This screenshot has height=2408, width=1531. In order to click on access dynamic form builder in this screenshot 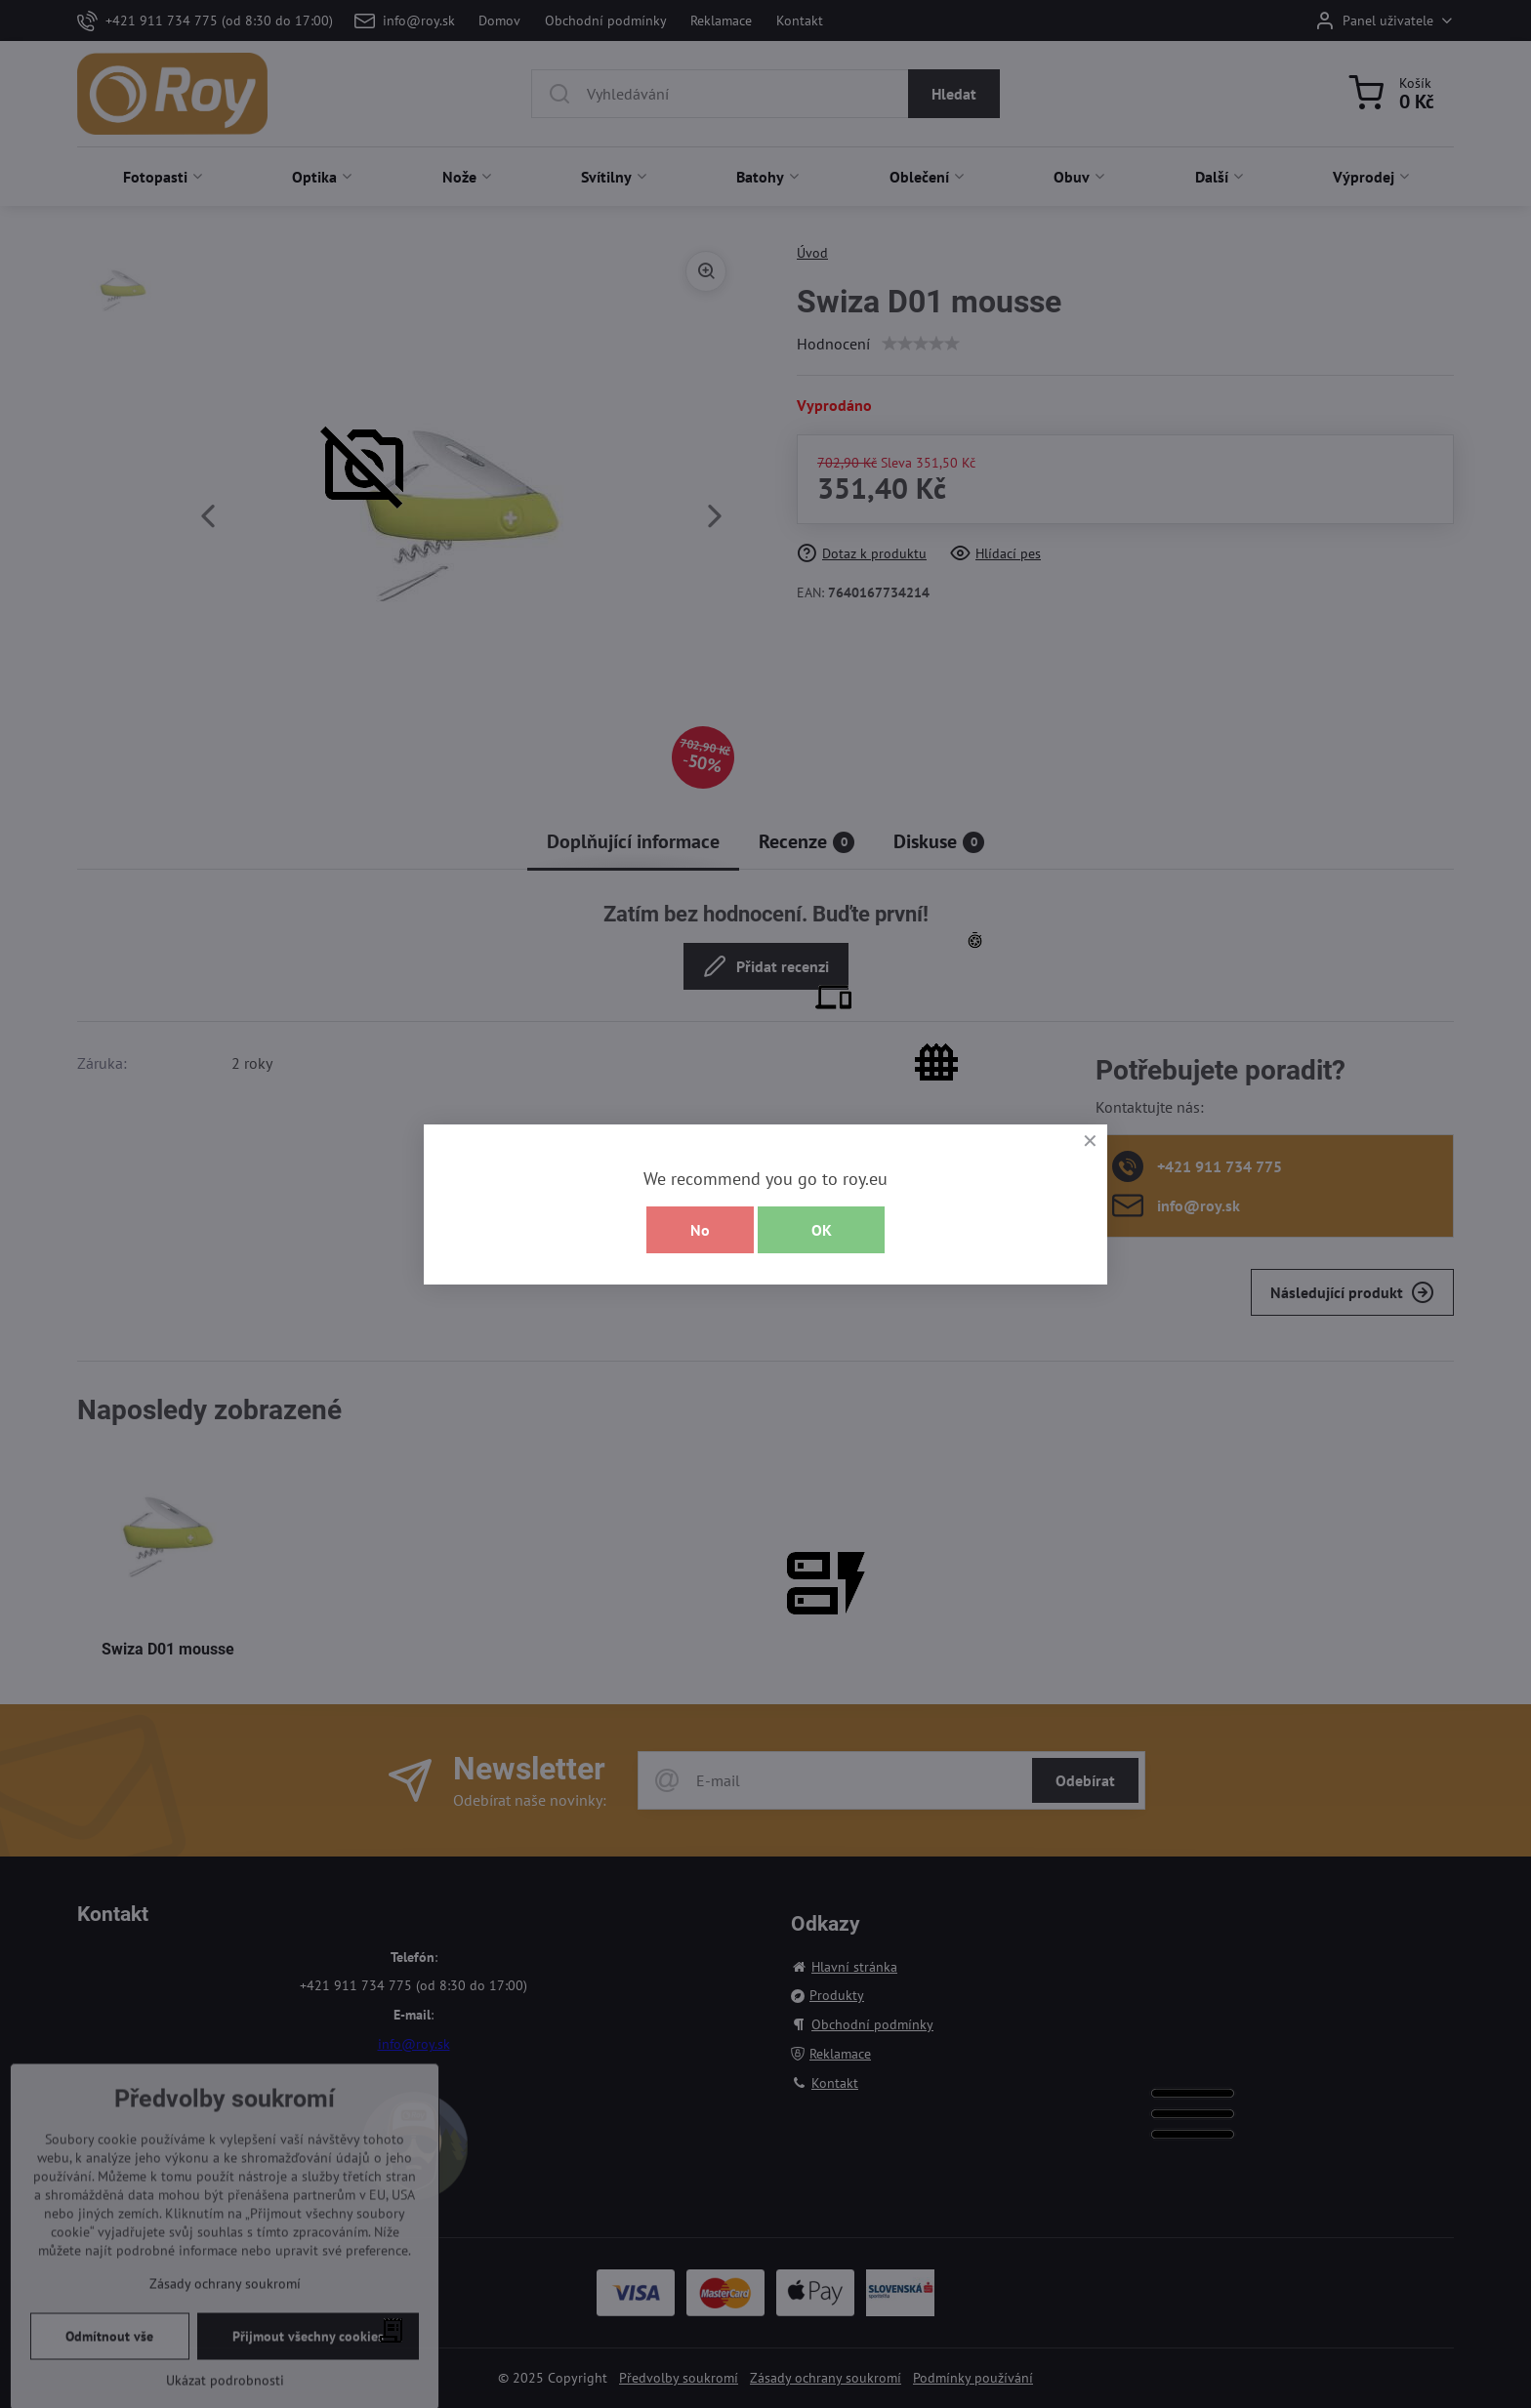, I will do `click(826, 1583)`.